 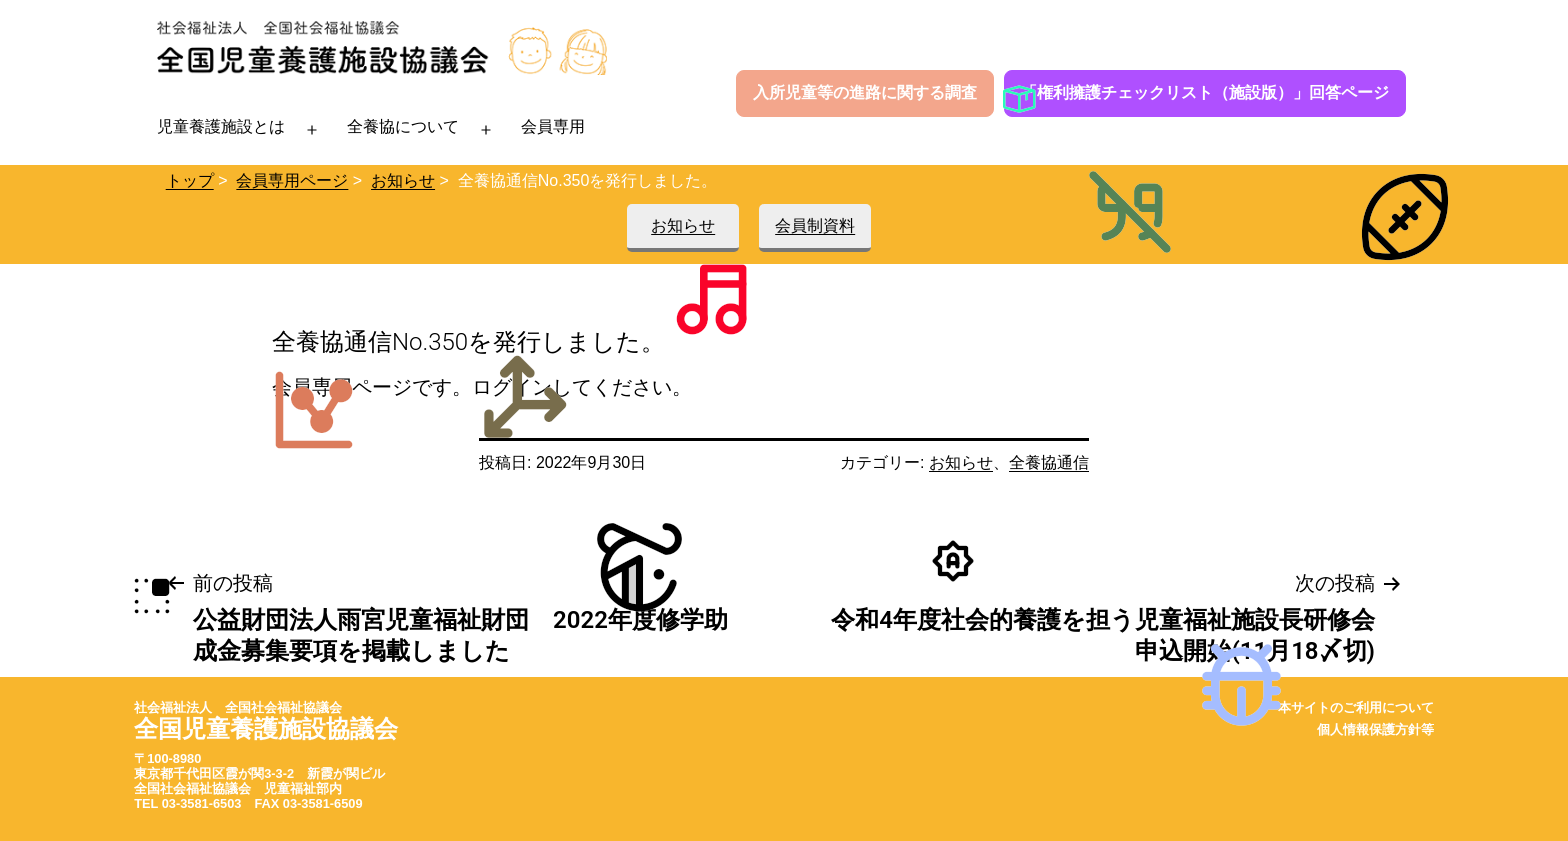 I want to click on view scatter plot or data visualization, so click(x=314, y=410).